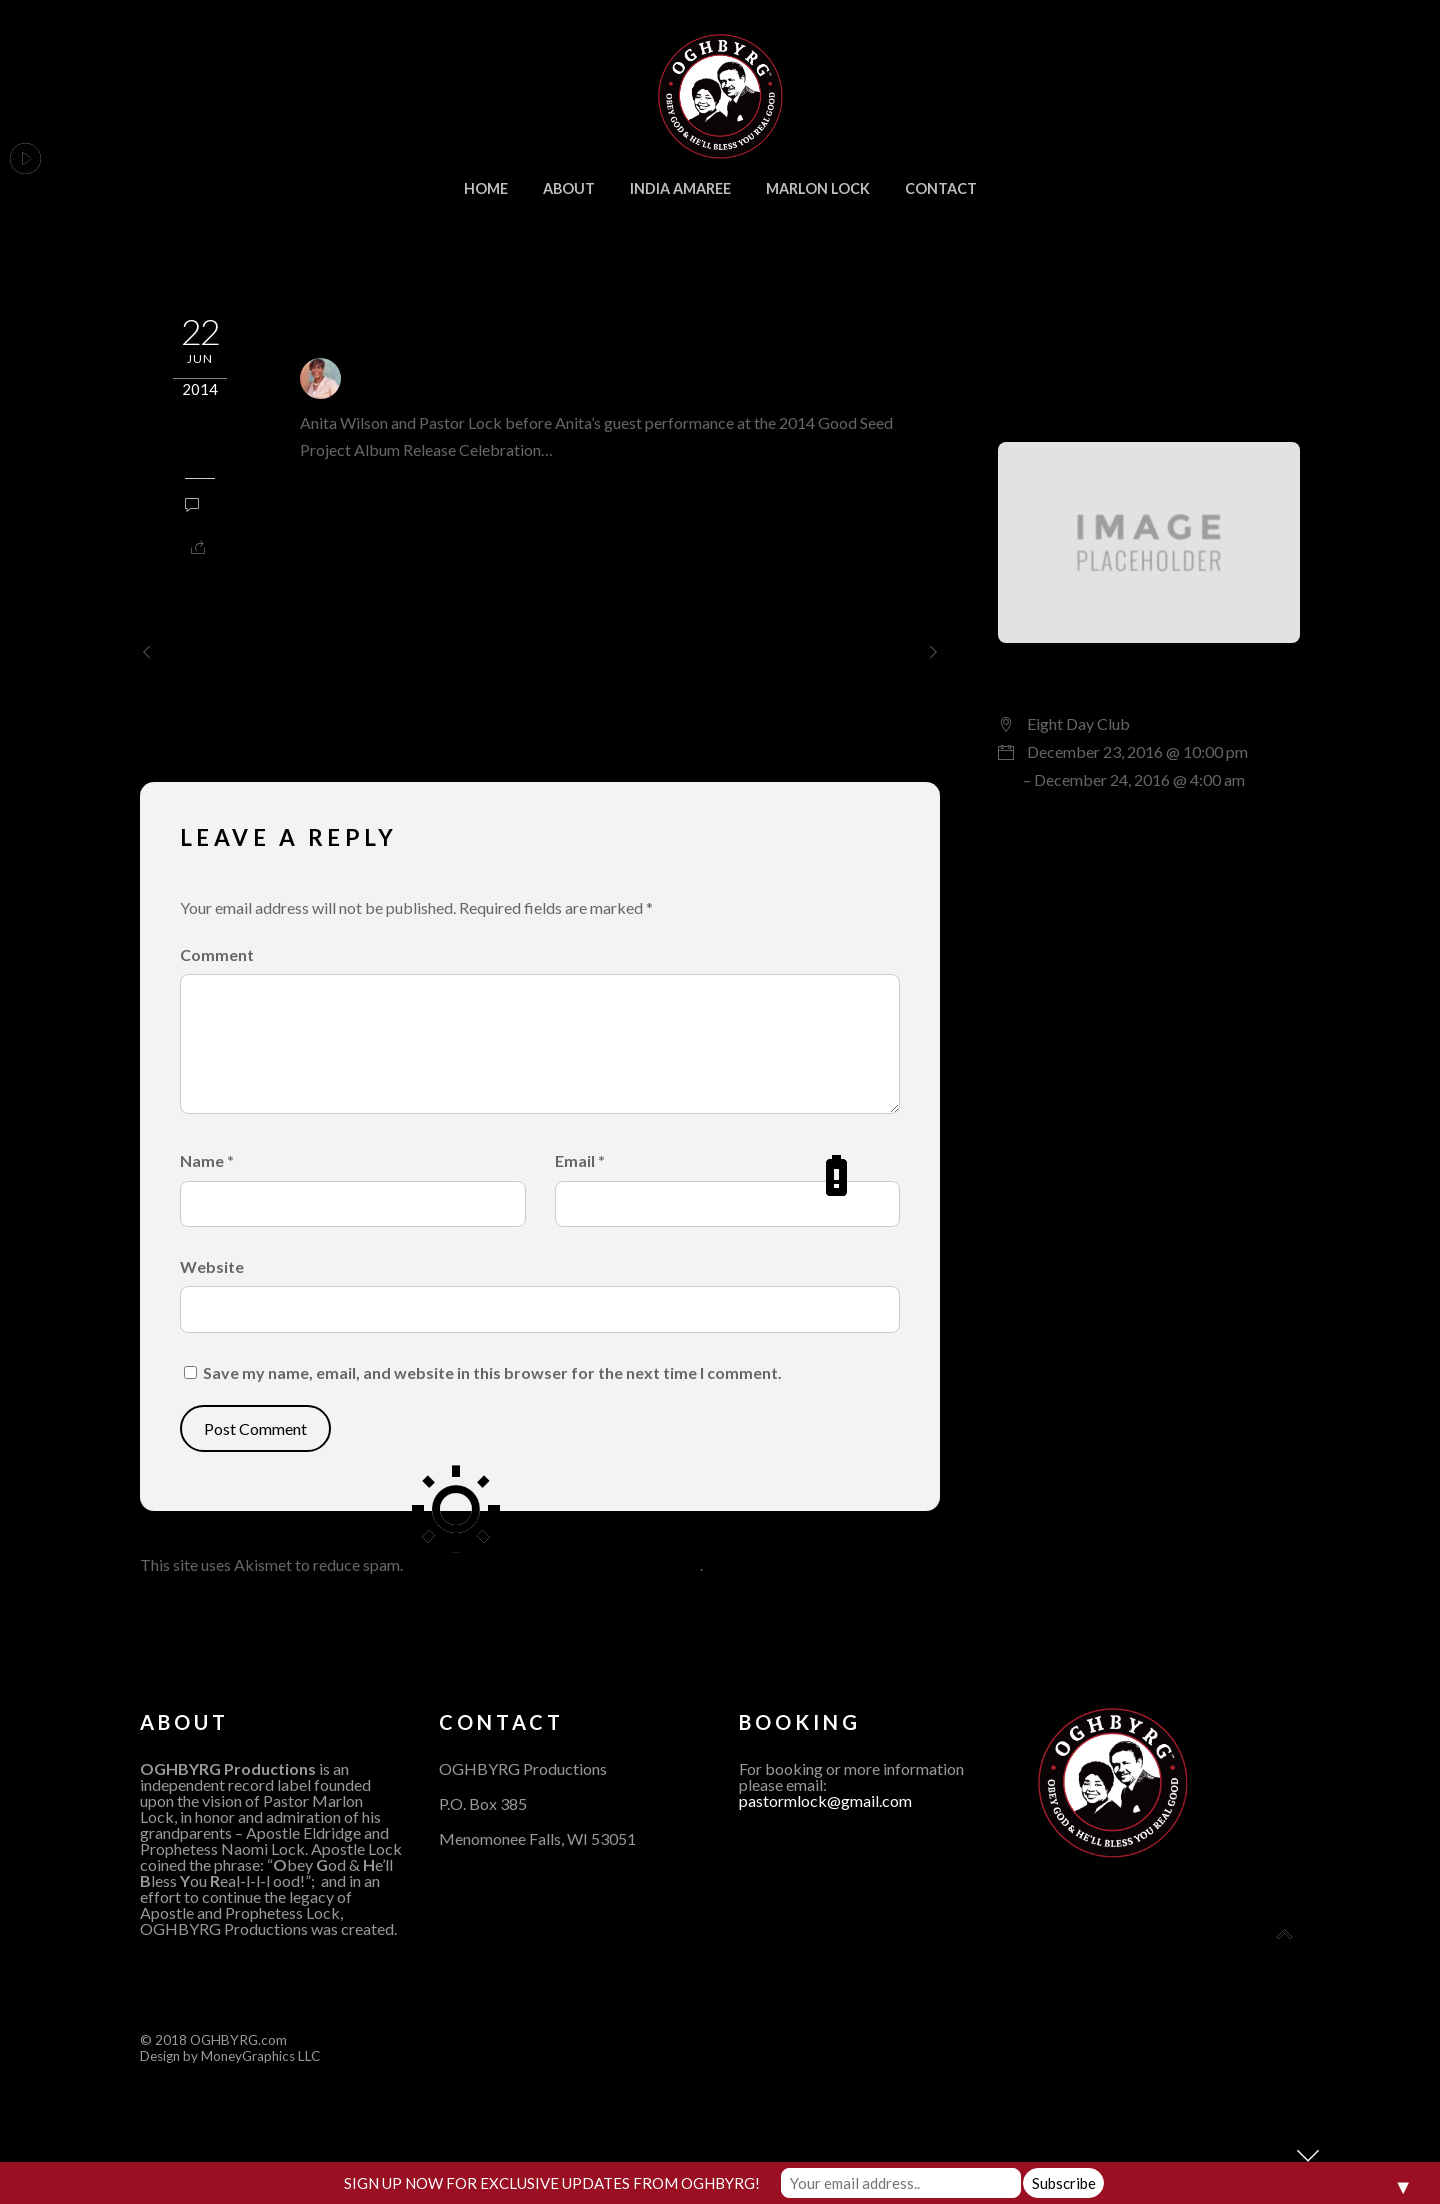 Image resolution: width=1440 pixels, height=2204 pixels. I want to click on collapse an expanded section or menu, so click(1284, 1934).